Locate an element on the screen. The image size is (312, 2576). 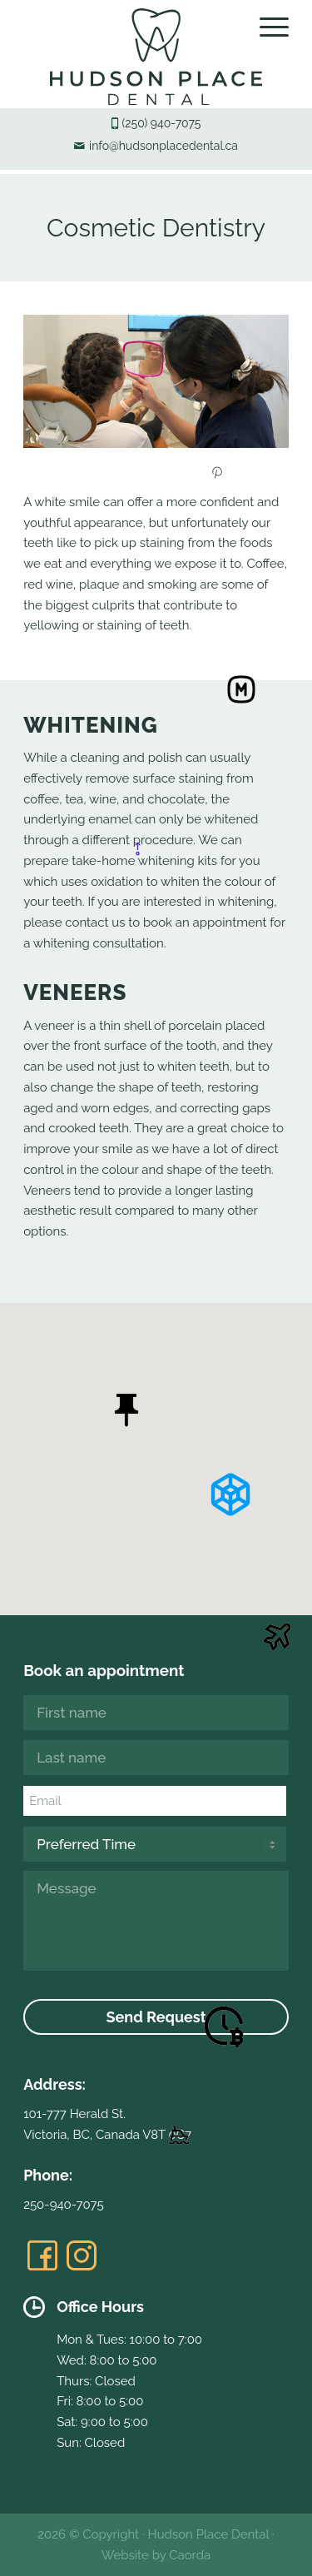
access shipping or delivery options is located at coordinates (179, 2135).